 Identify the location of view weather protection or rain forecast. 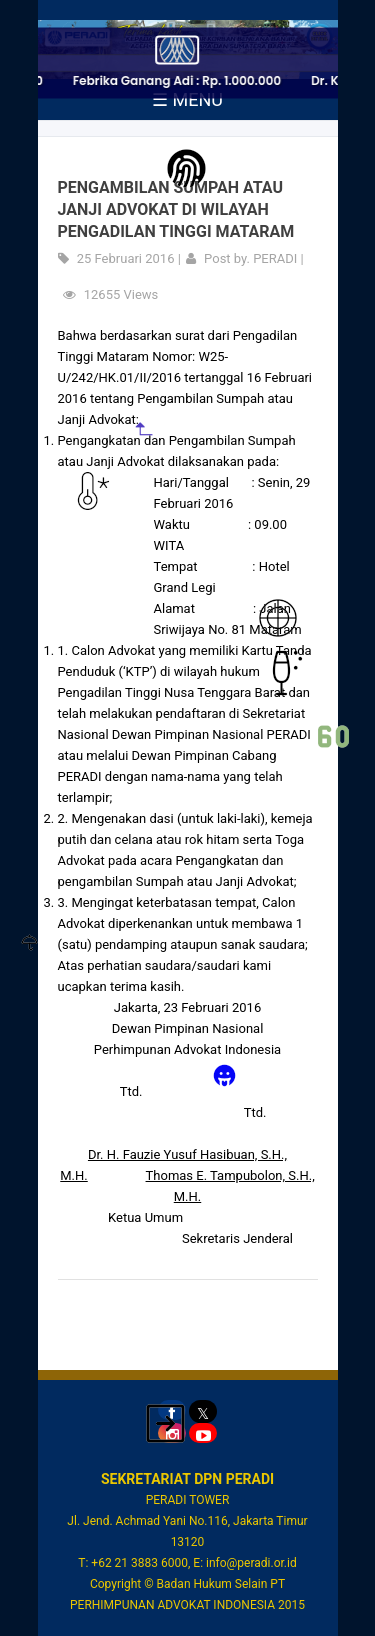
(29, 942).